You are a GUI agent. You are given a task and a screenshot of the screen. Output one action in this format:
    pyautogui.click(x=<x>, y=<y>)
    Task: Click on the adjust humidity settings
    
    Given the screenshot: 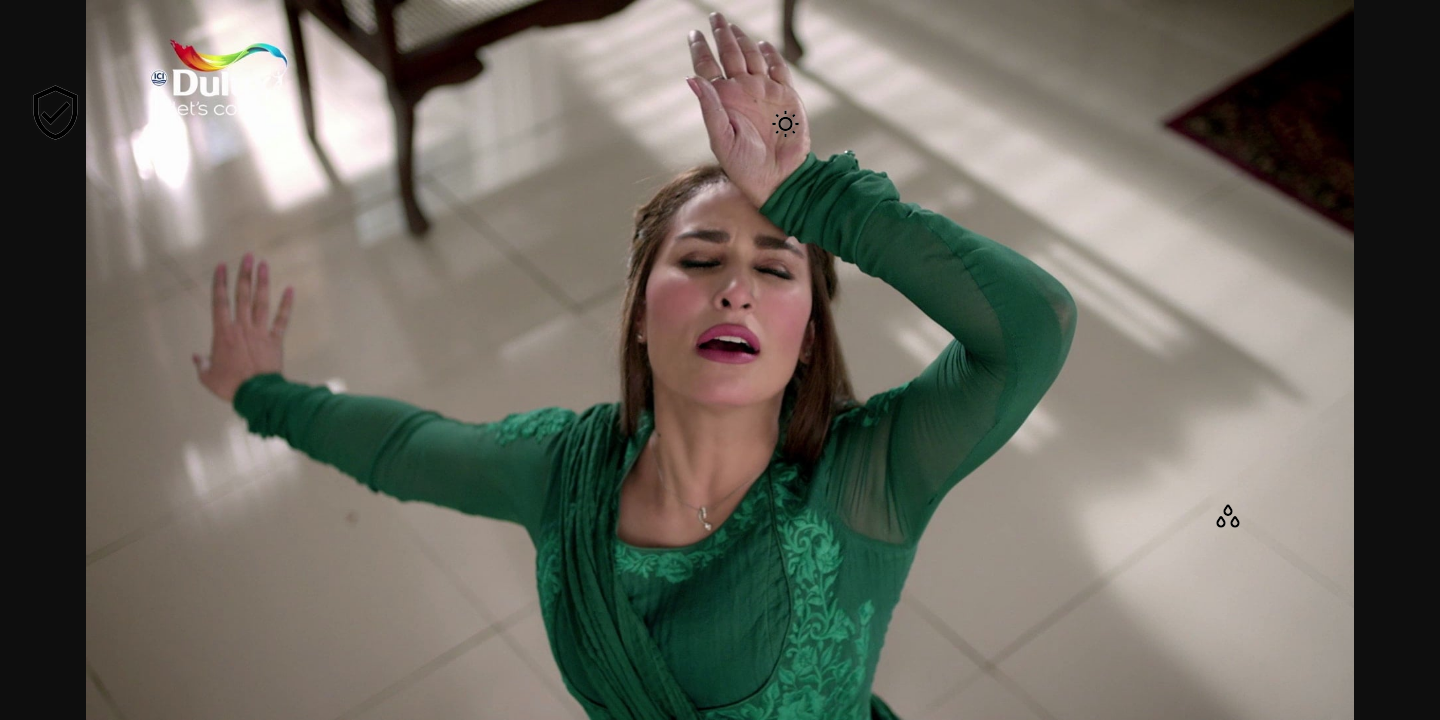 What is the action you would take?
    pyautogui.click(x=1228, y=516)
    